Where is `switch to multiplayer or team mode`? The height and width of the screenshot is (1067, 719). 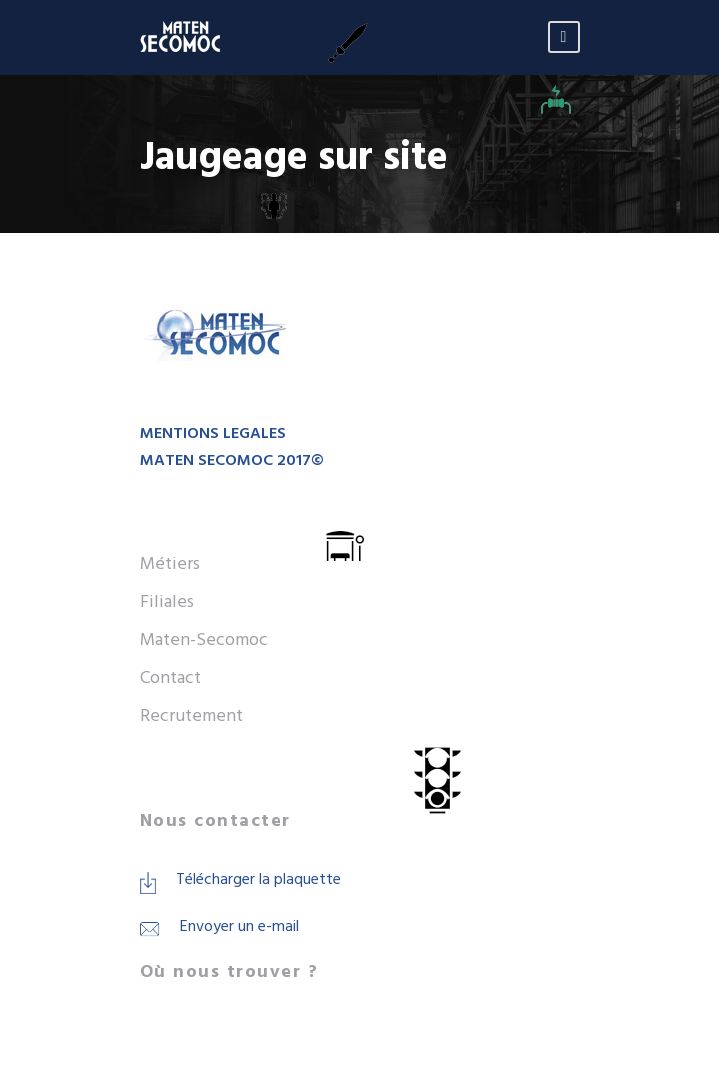
switch to multiplayer or team mode is located at coordinates (274, 206).